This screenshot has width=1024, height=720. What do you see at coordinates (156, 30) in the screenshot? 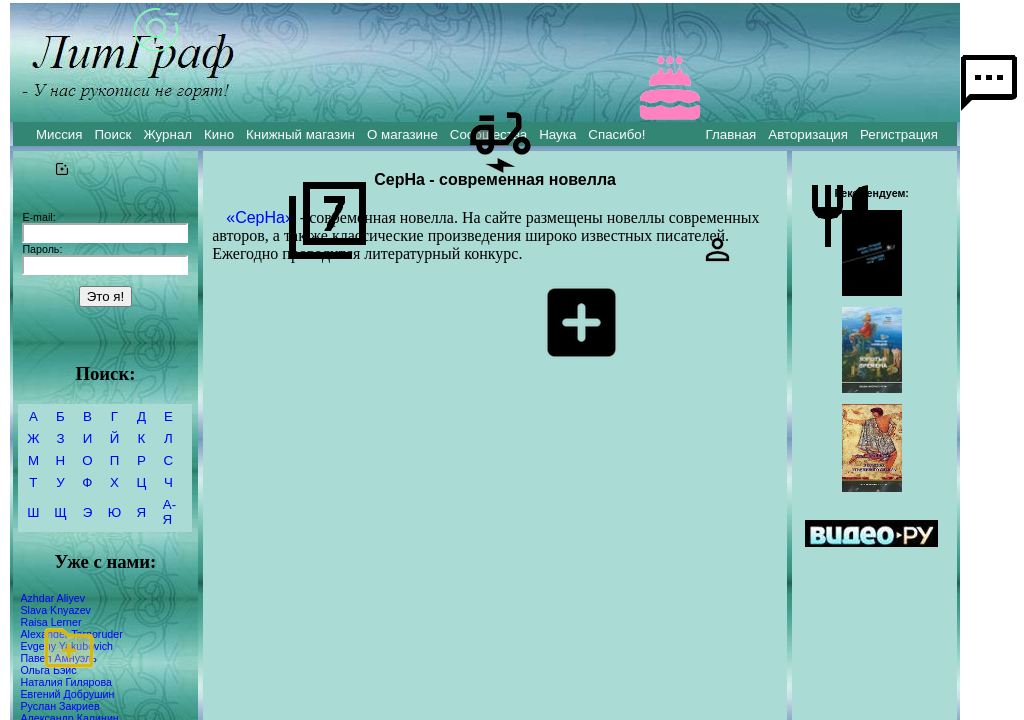
I see `remove a user from your contacts` at bounding box center [156, 30].